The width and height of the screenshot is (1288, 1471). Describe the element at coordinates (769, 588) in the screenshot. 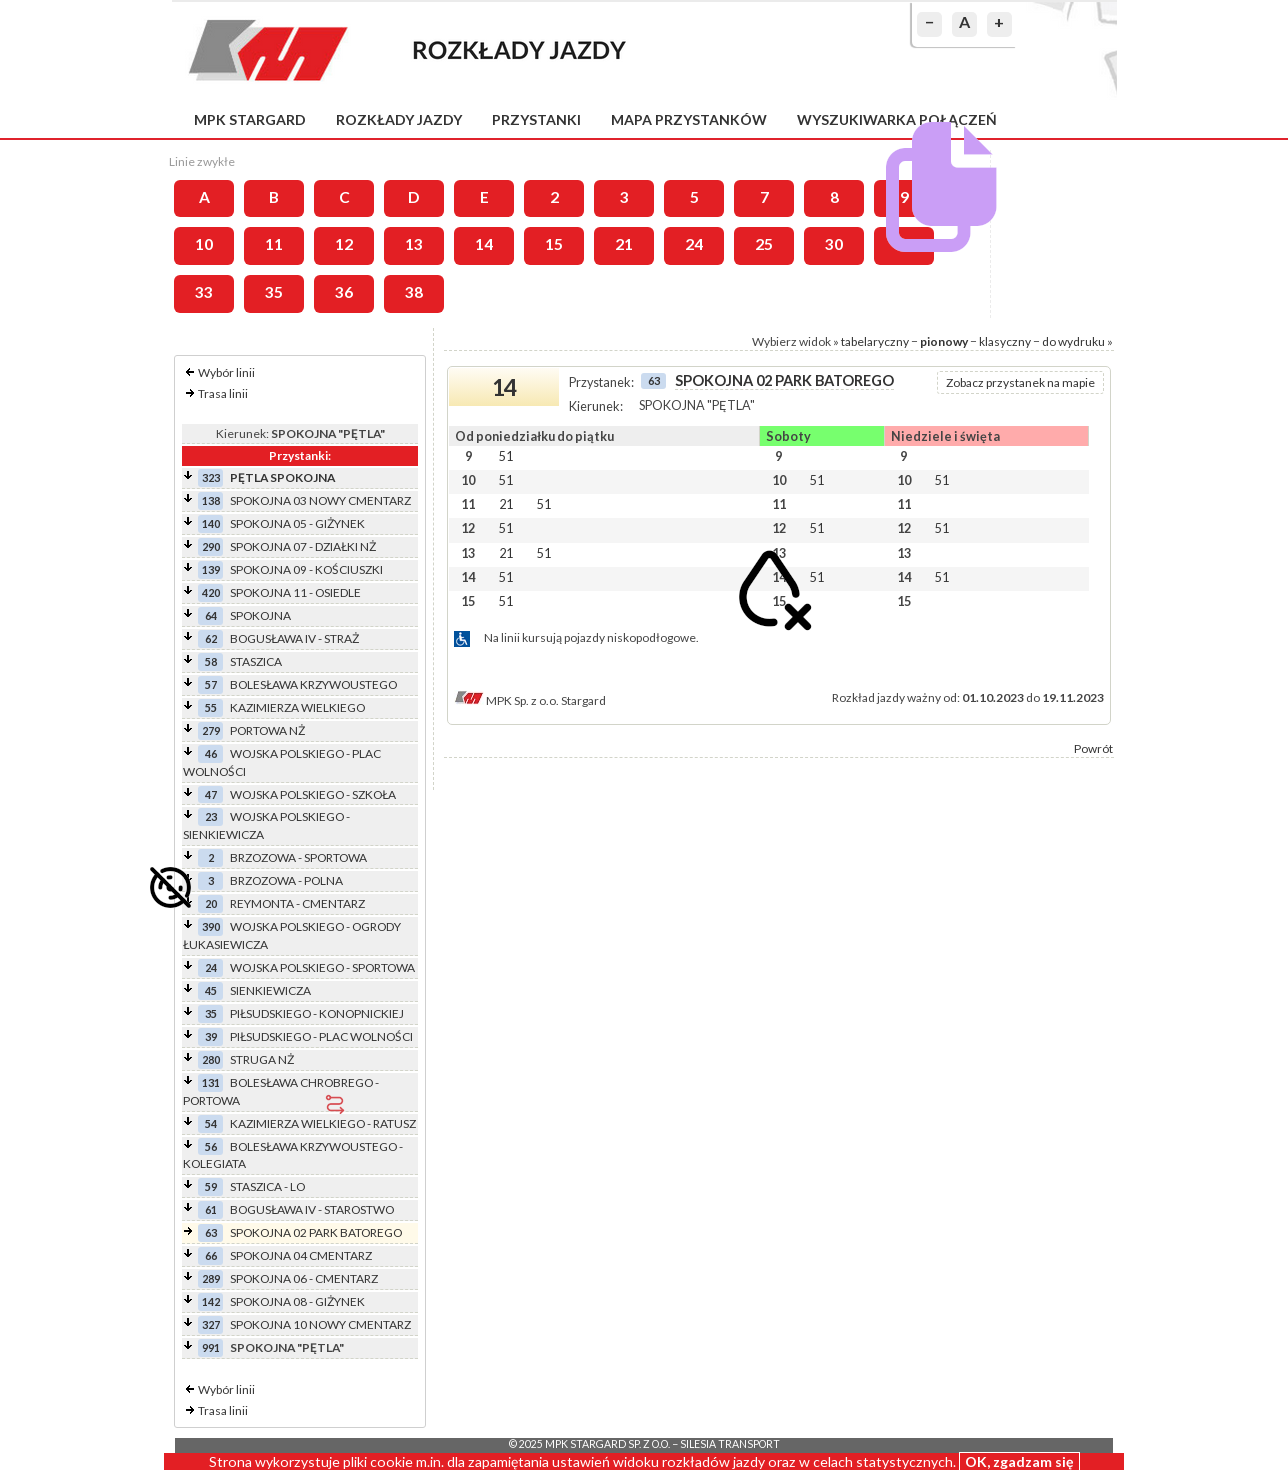

I see `disable water or liquid-related feature` at that location.